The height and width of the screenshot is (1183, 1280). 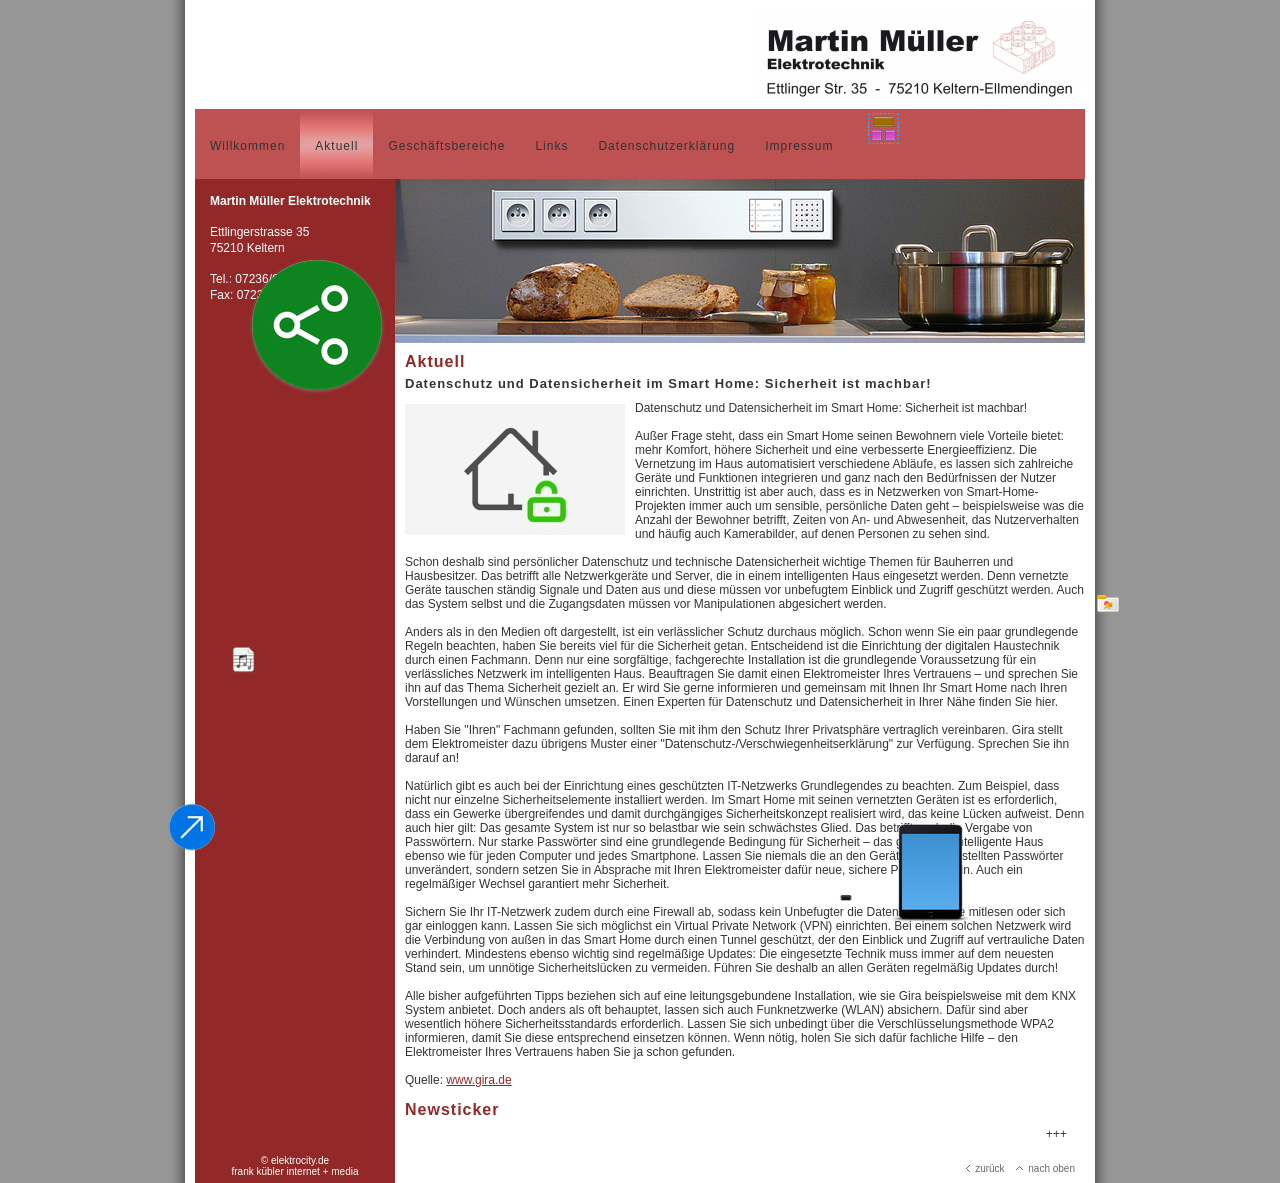 I want to click on iPad Mini 3 device icon in system settings, so click(x=930, y=863).